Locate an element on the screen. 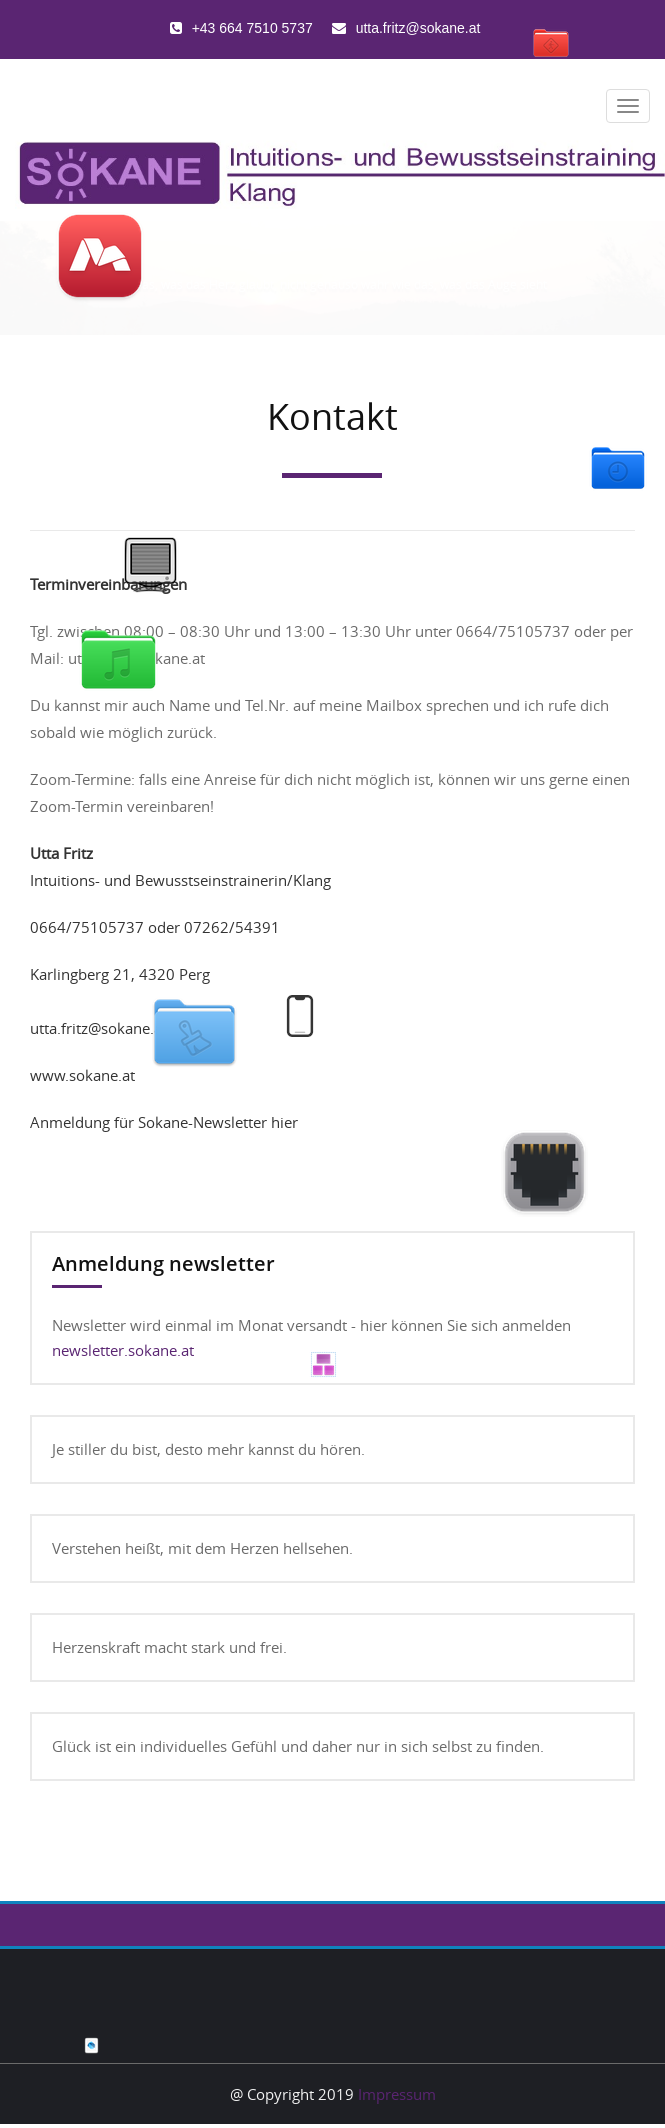 Image resolution: width=665 pixels, height=2128 pixels. open ethernet network preferences is located at coordinates (544, 1173).